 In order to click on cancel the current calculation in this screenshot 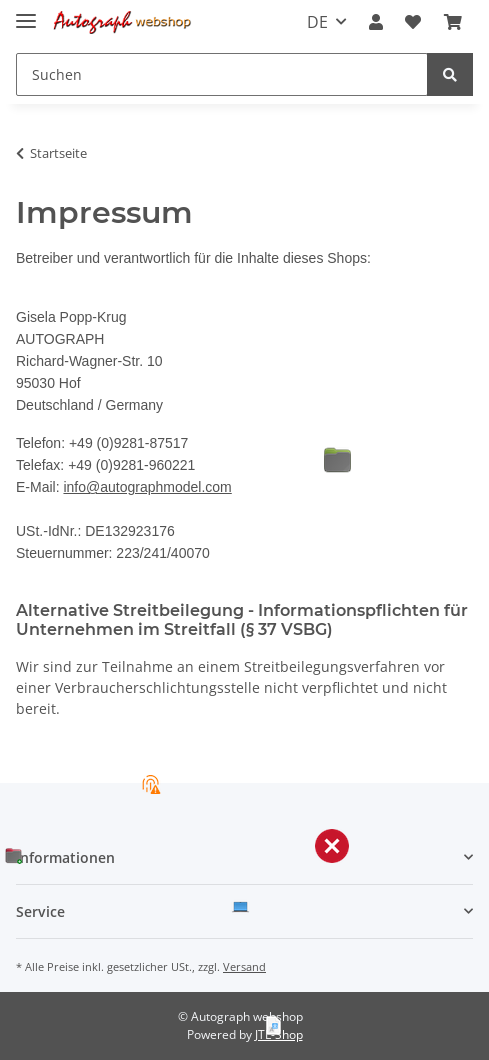, I will do `click(332, 846)`.